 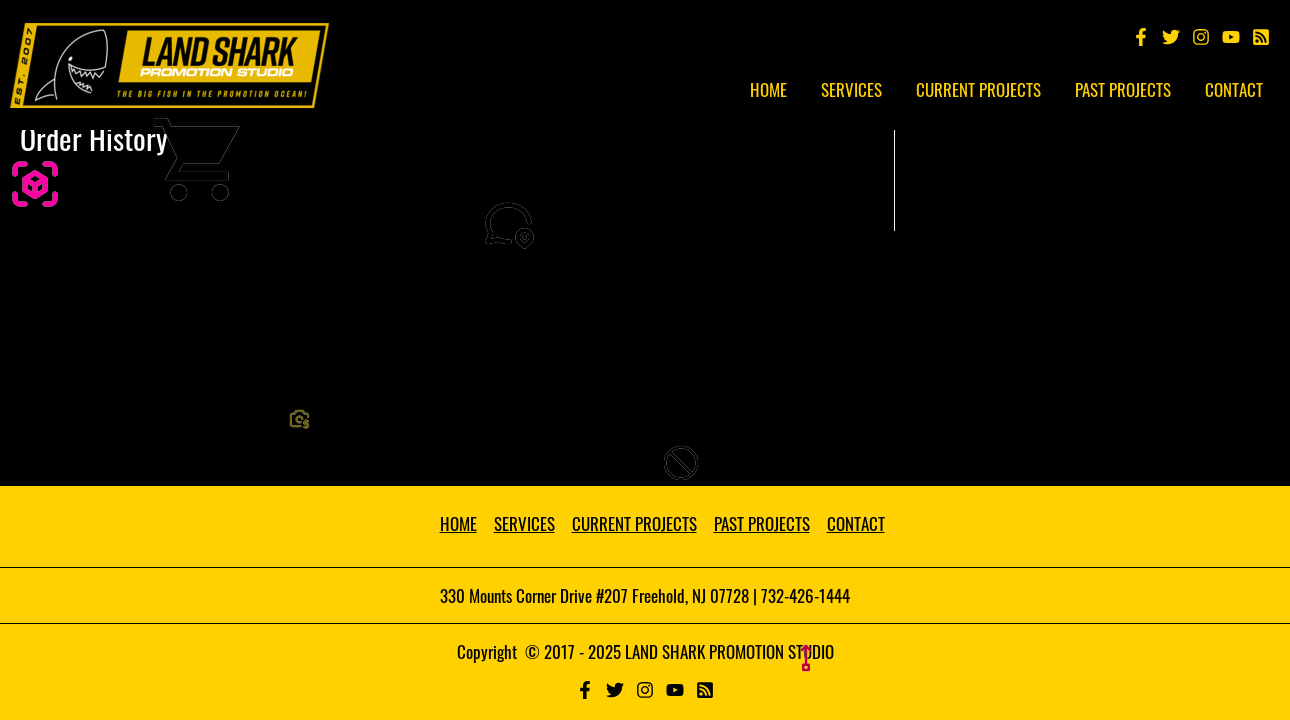 What do you see at coordinates (199, 159) in the screenshot?
I see `view your shopping cart` at bounding box center [199, 159].